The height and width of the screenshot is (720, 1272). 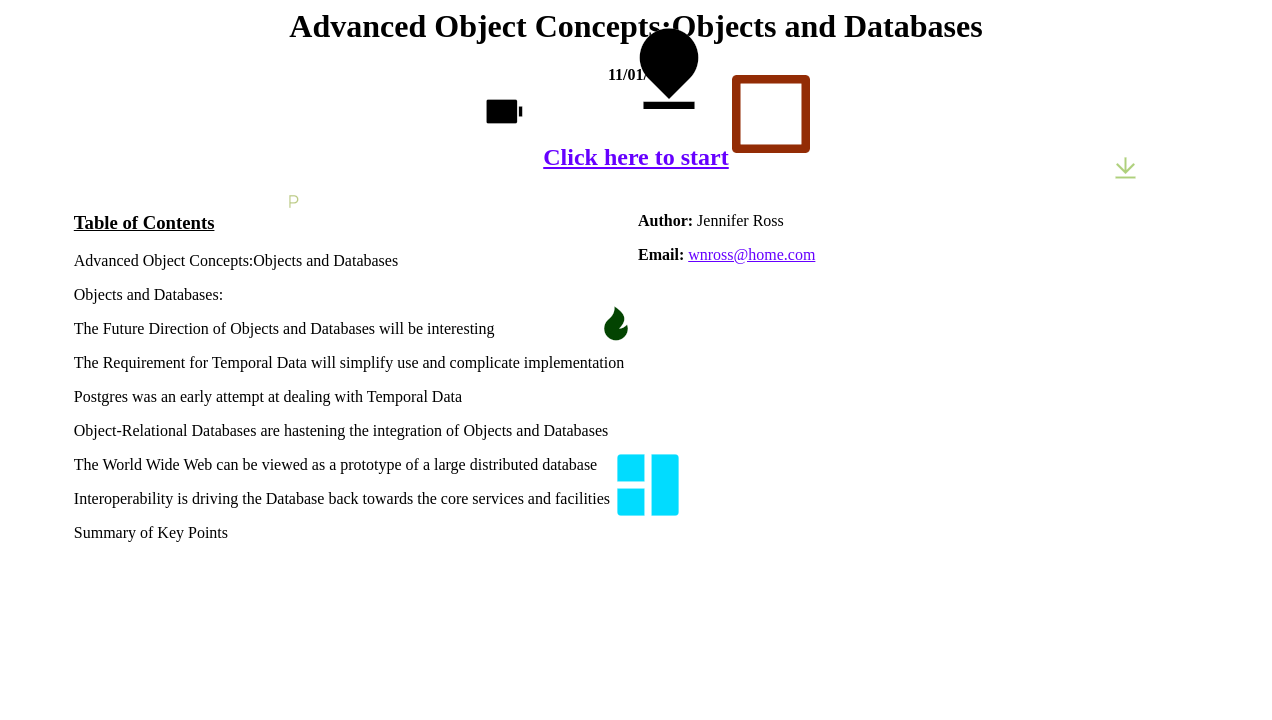 I want to click on an unchecked checkbox awaiting selection, so click(x=771, y=114).